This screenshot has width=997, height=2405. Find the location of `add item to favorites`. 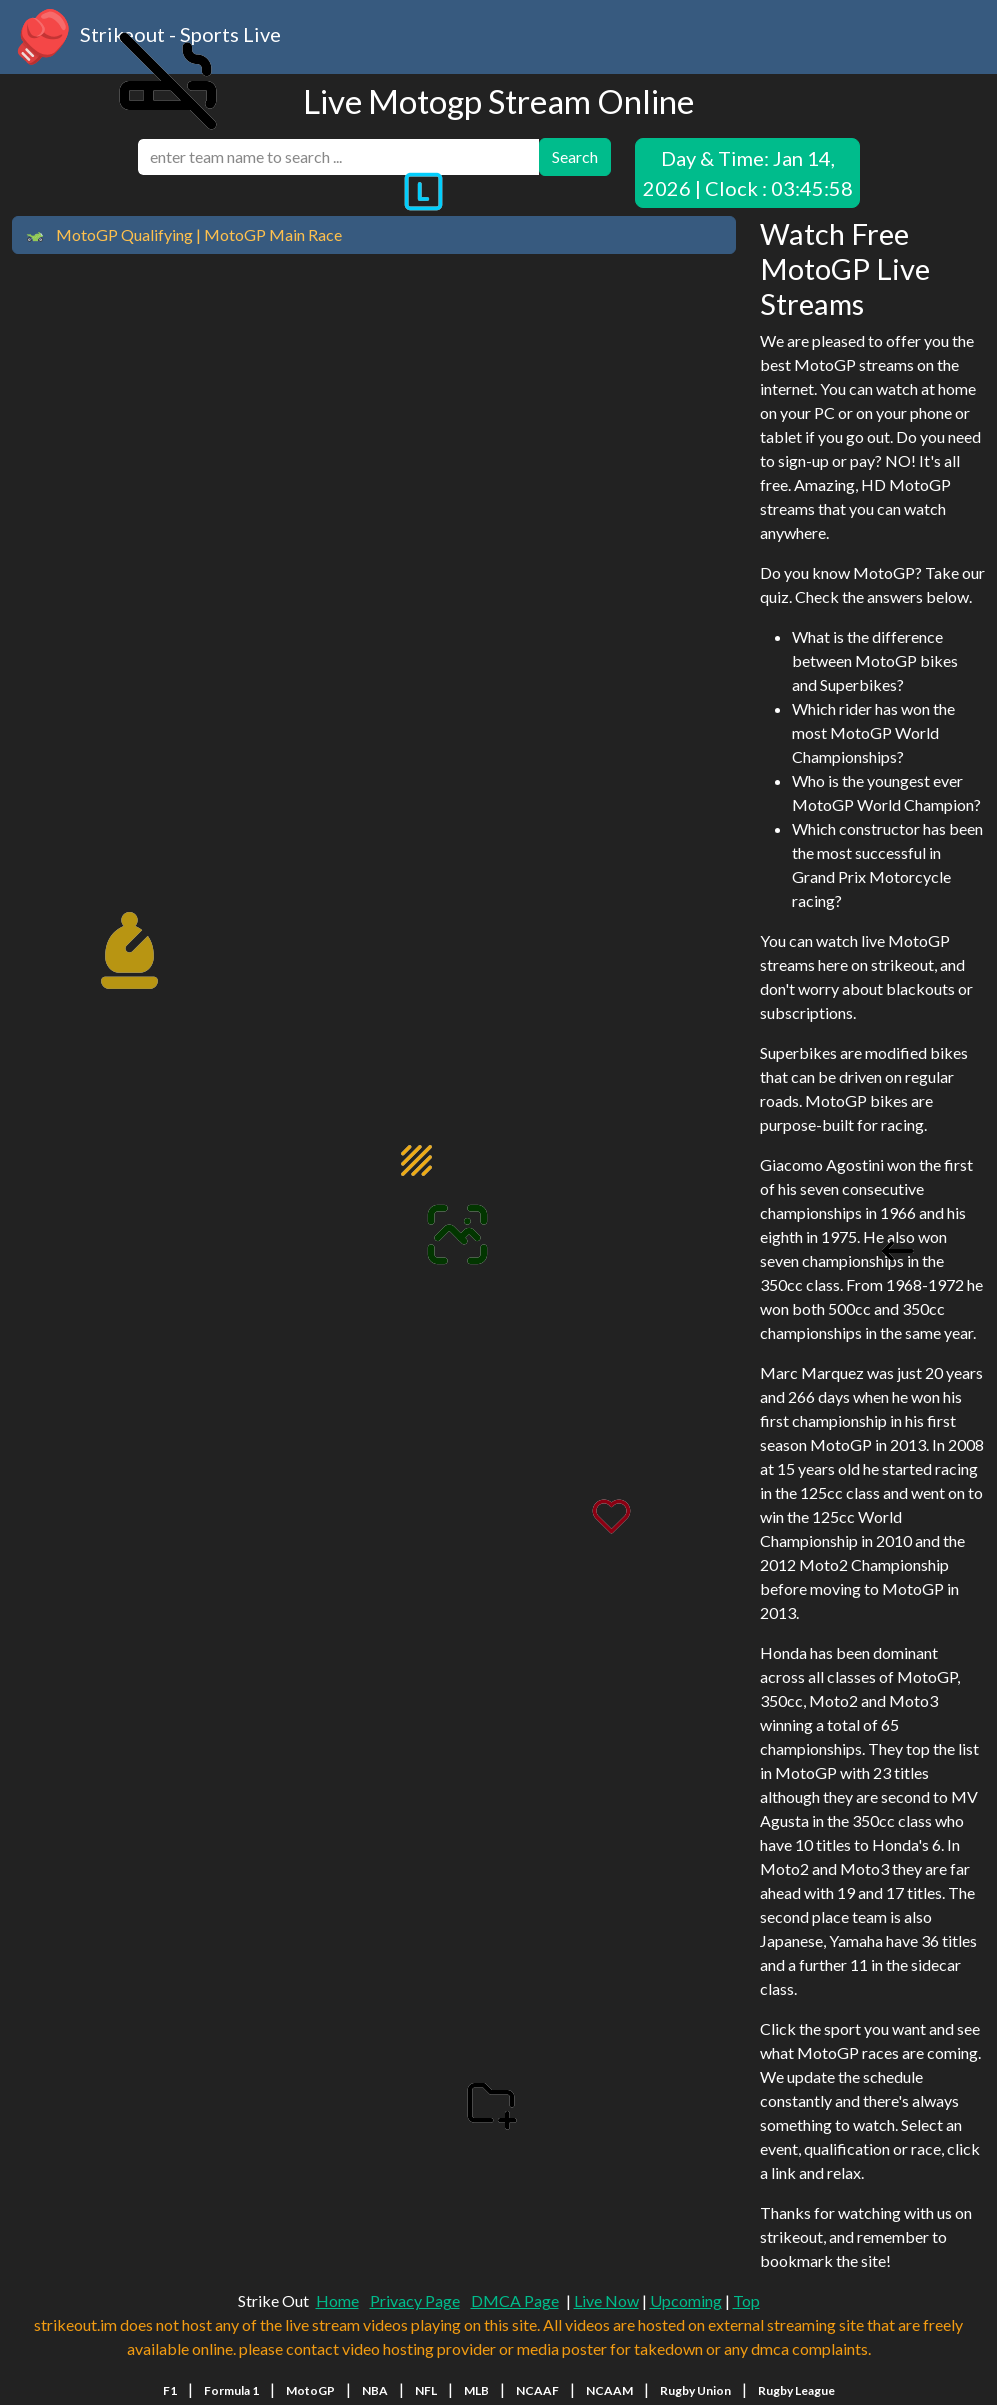

add item to favorites is located at coordinates (611, 1516).